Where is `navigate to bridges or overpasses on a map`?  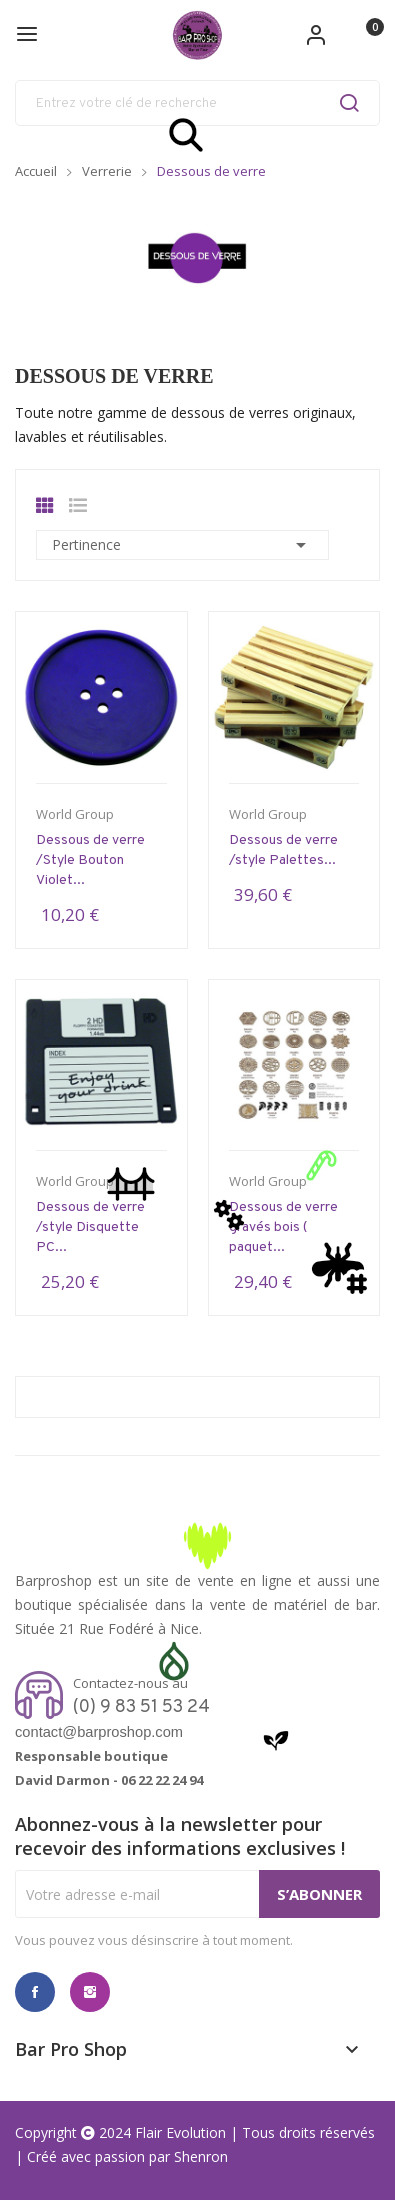 navigate to bridges or overpasses on a map is located at coordinates (131, 1184).